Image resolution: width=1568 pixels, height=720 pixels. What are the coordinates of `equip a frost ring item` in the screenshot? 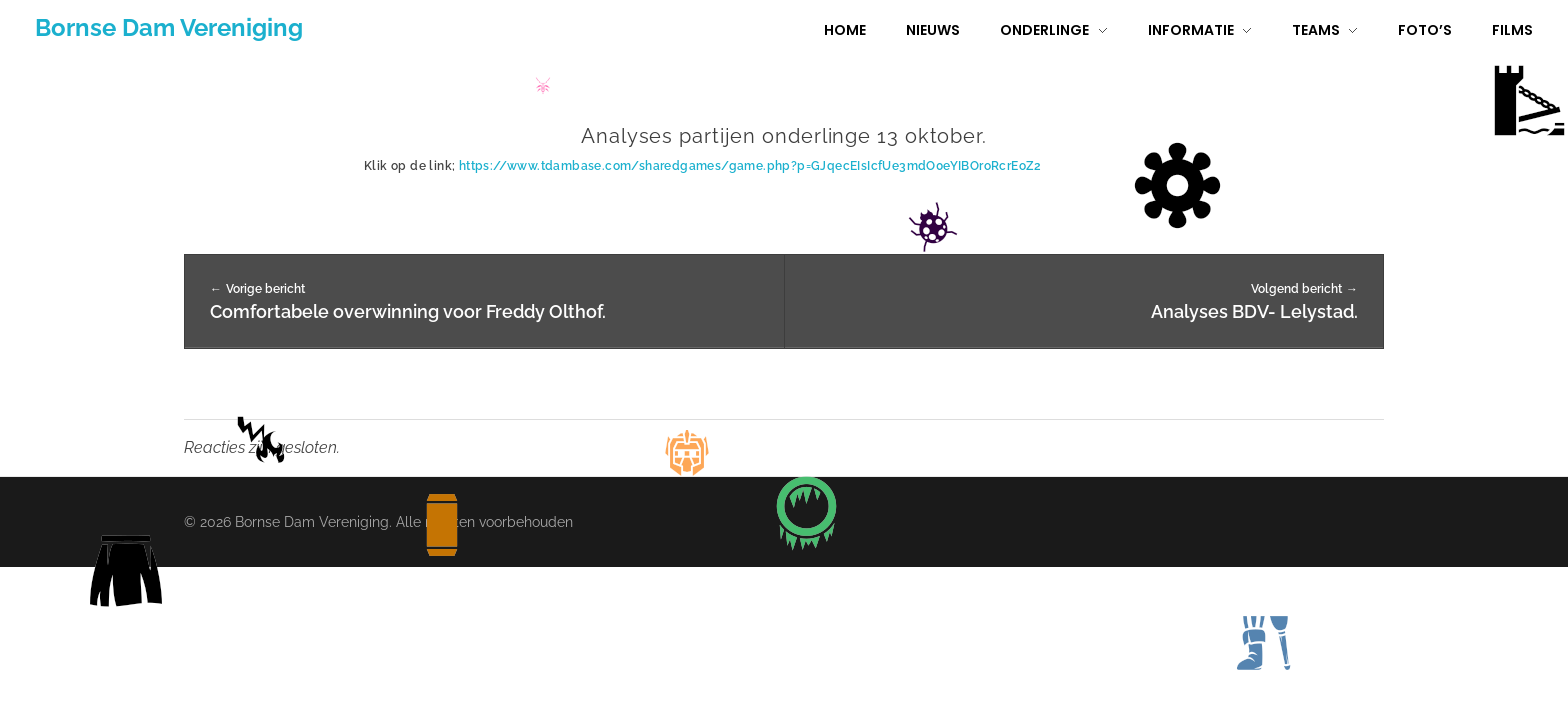 It's located at (806, 513).